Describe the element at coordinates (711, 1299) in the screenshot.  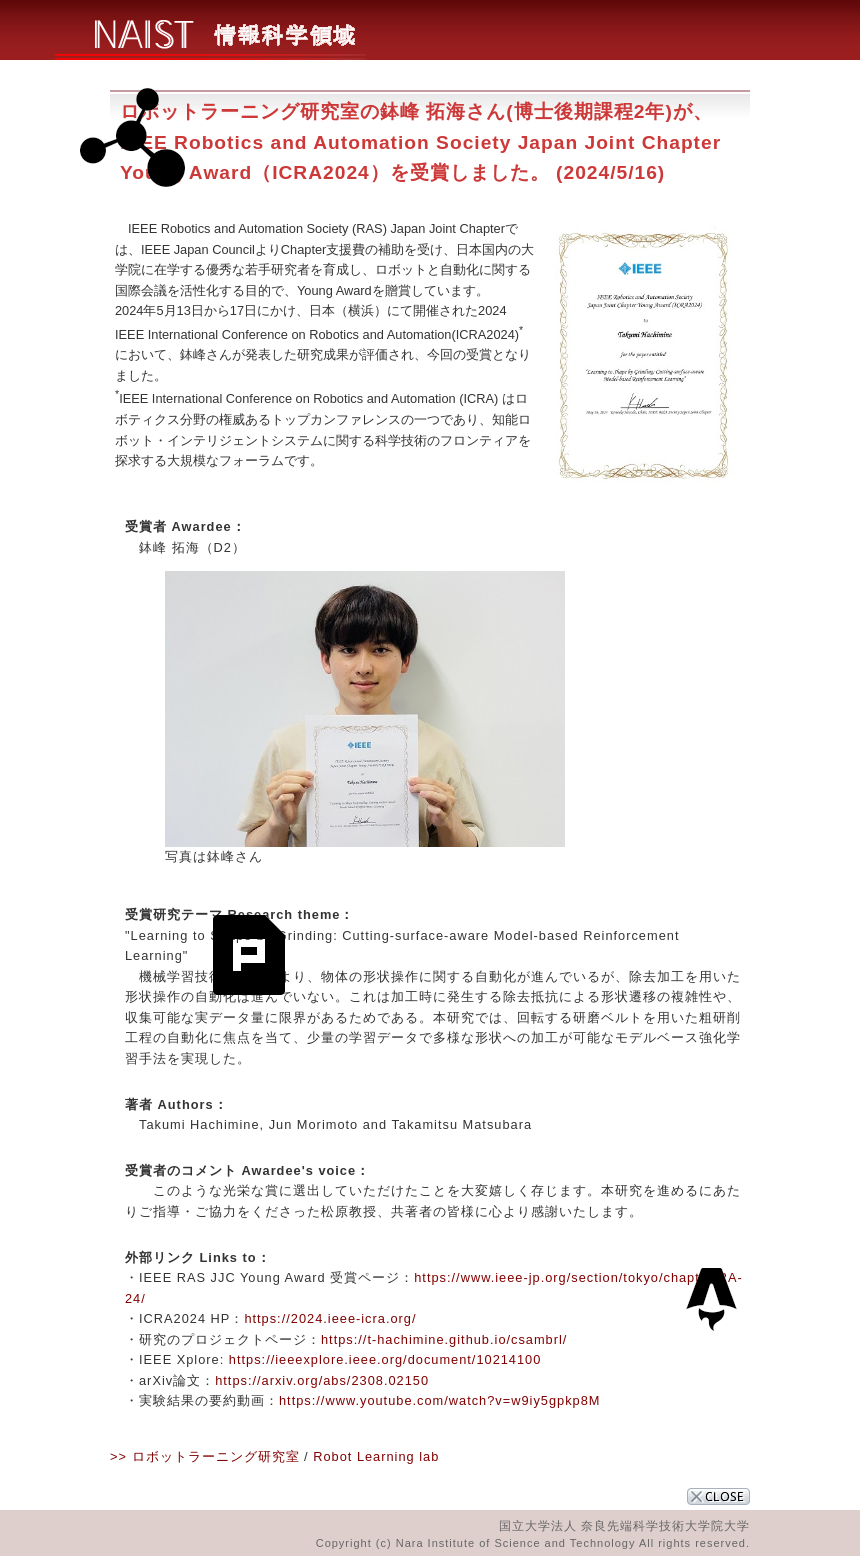
I see `astro web framework logo` at that location.